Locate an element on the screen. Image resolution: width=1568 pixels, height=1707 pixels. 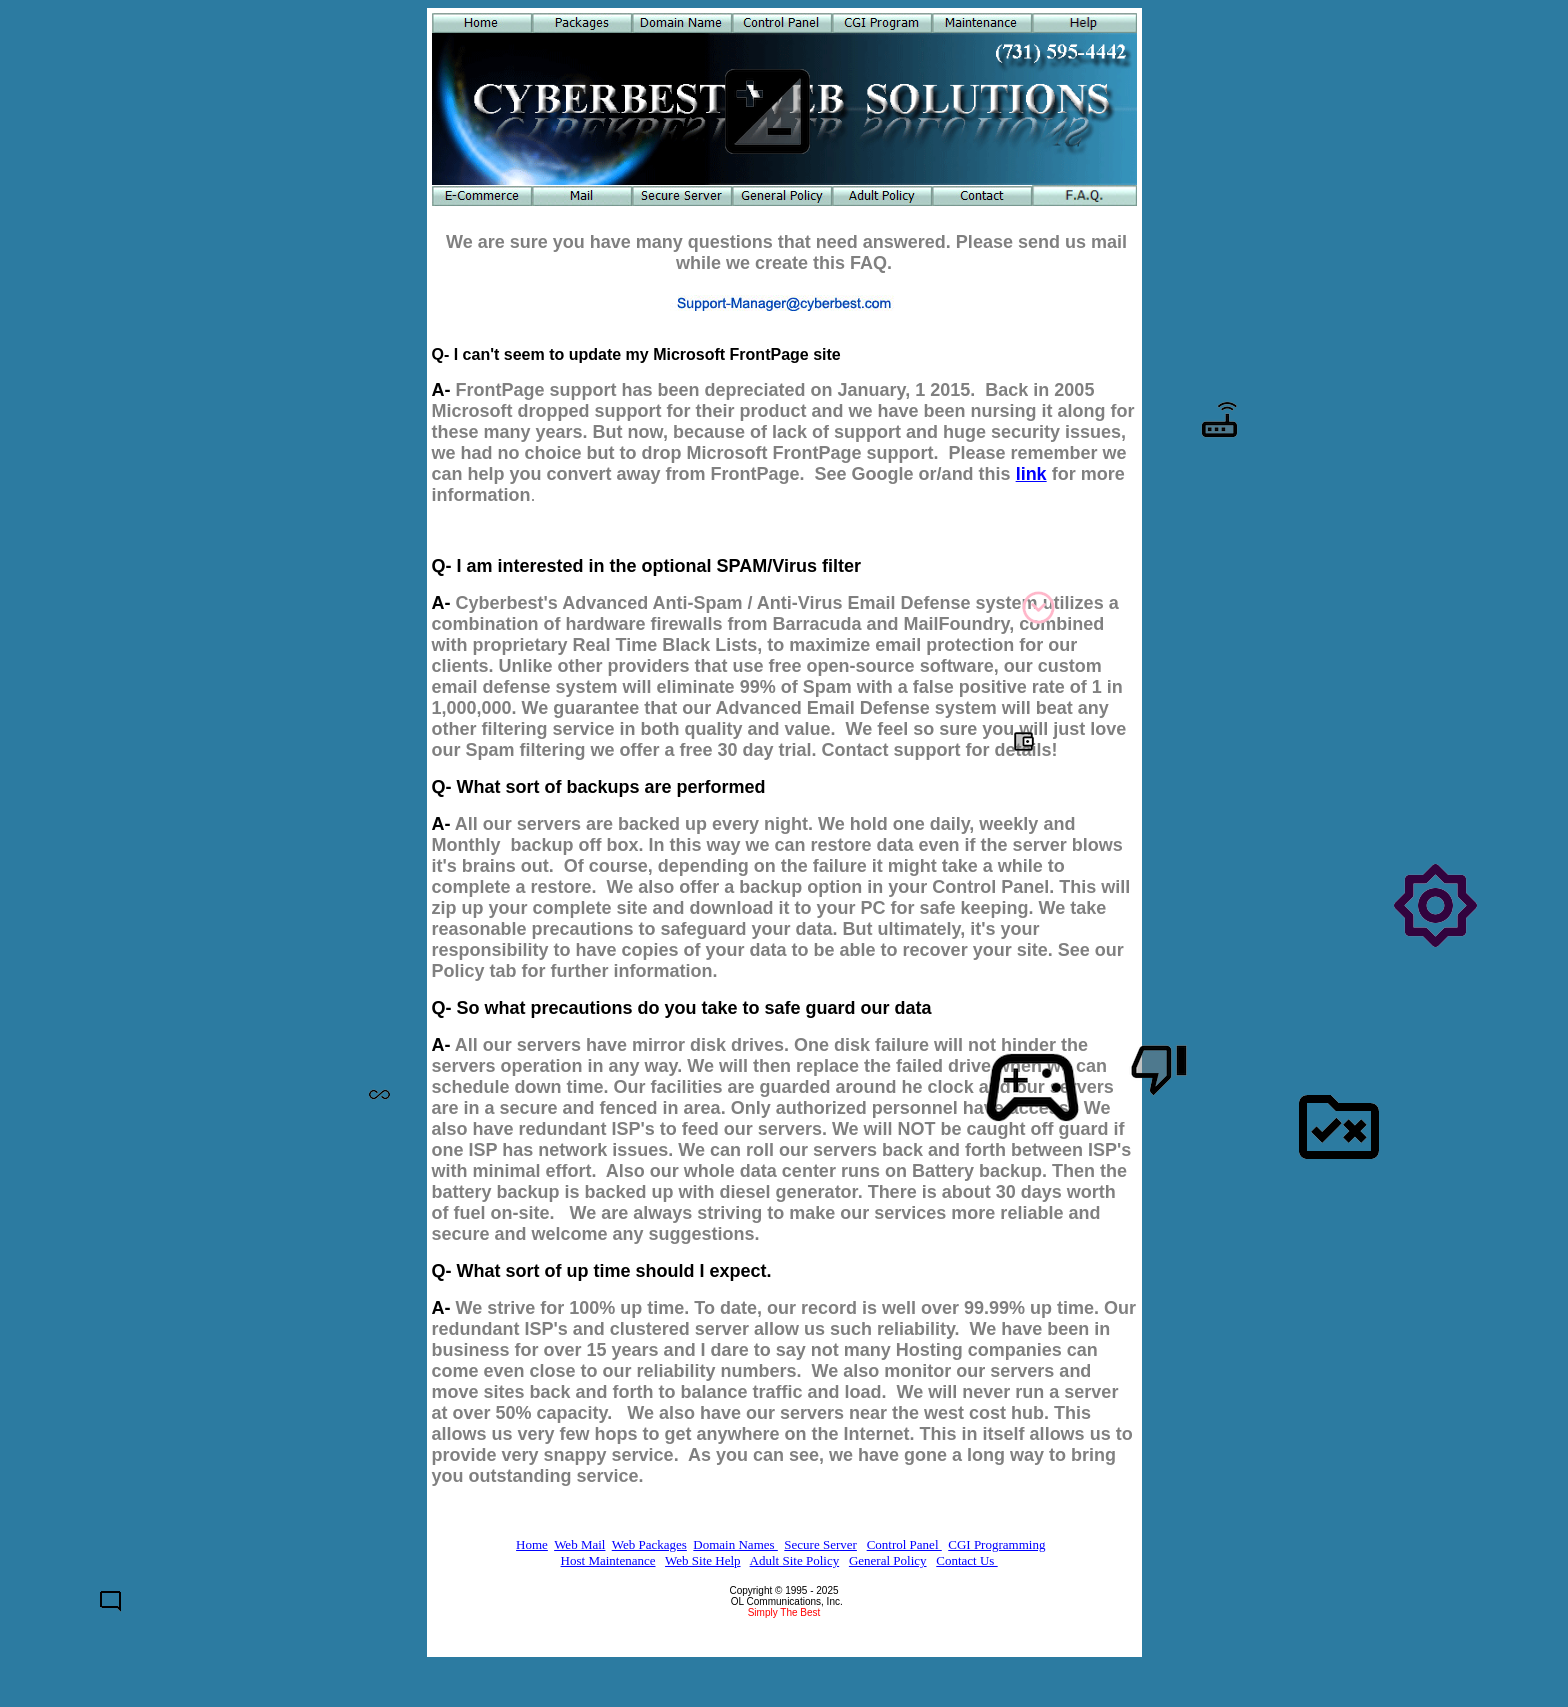
access gaming or esports features is located at coordinates (1032, 1087).